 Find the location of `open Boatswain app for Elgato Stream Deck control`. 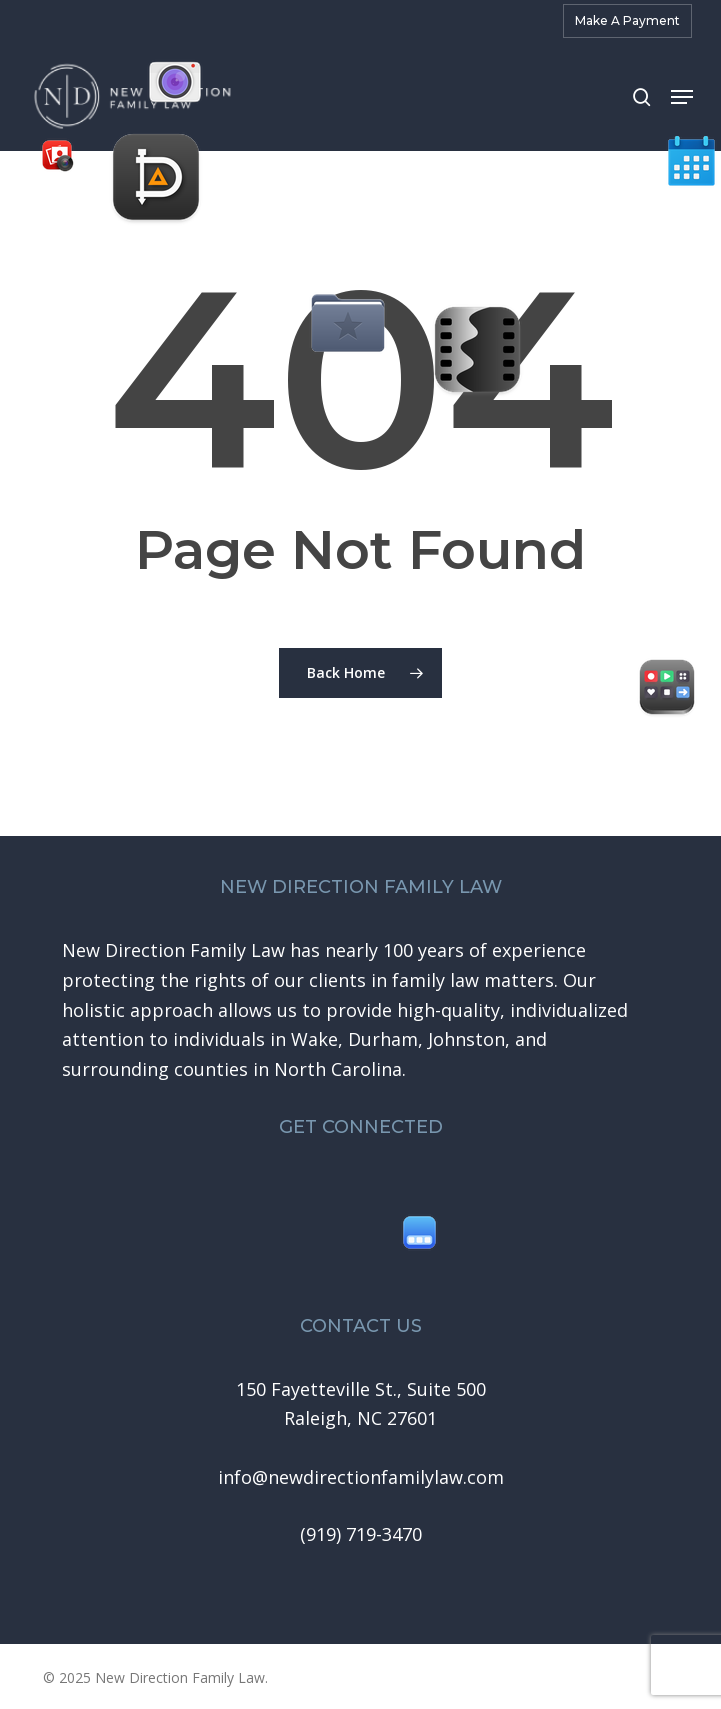

open Boatswain app for Elgato Stream Deck control is located at coordinates (667, 687).